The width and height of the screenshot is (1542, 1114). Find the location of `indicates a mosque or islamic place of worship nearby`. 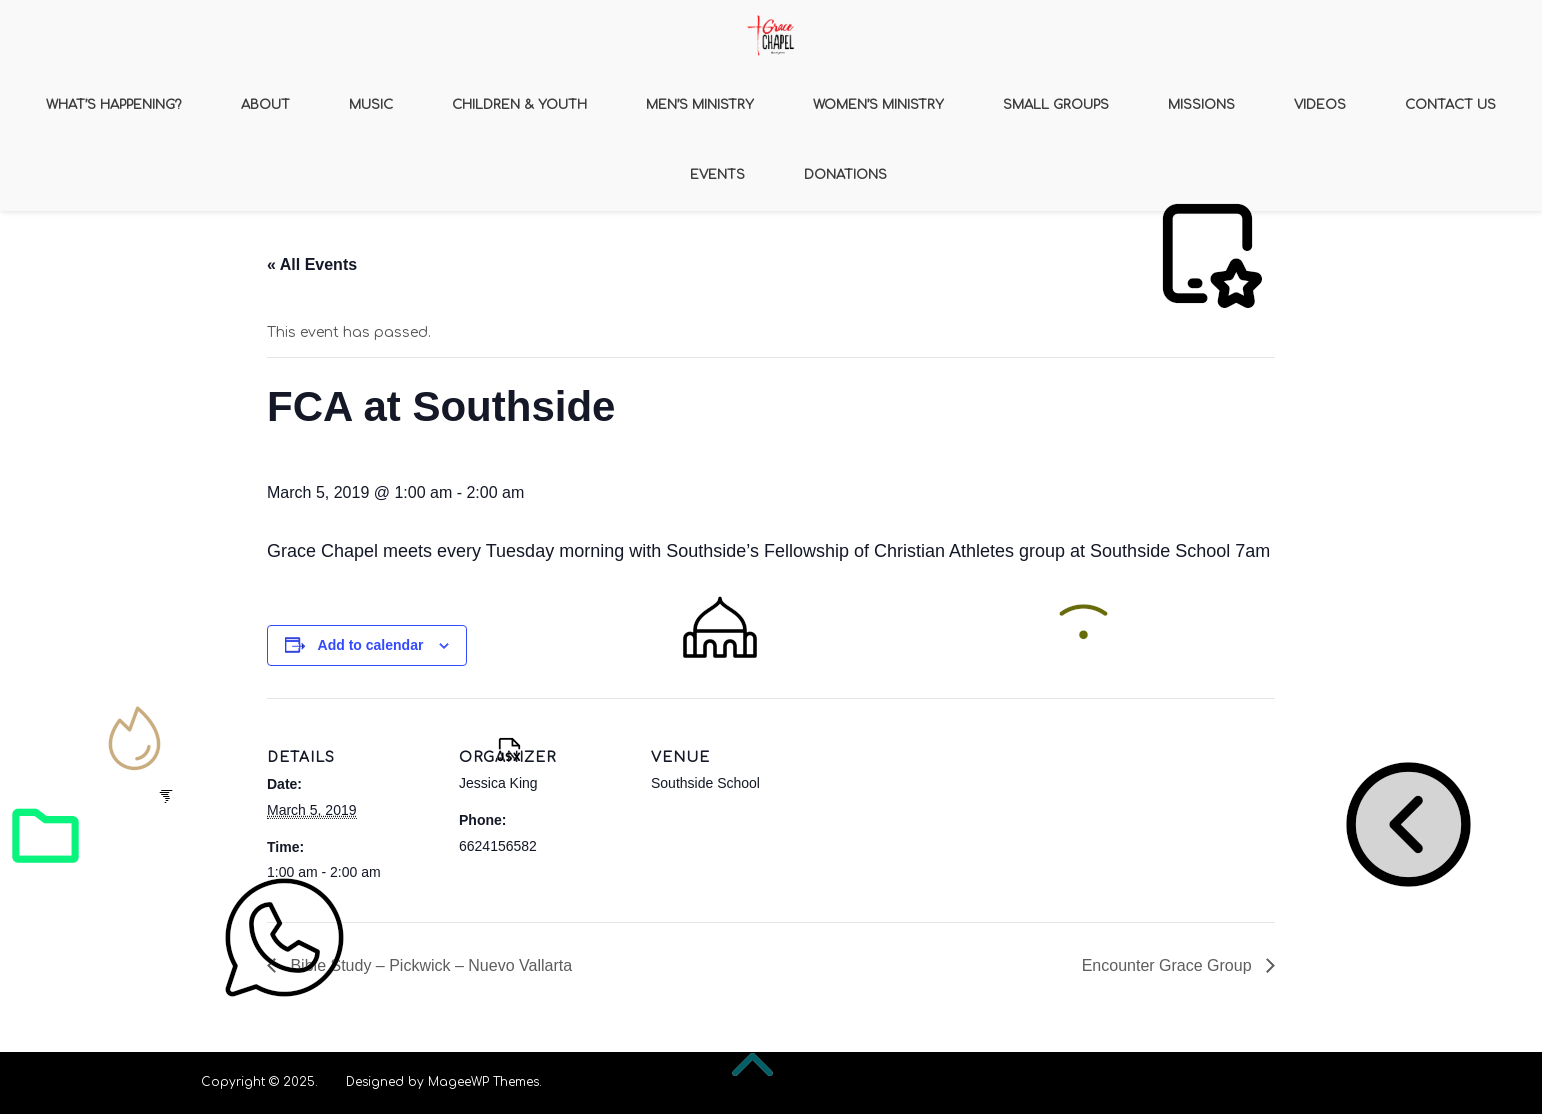

indicates a mosque or islamic place of worship nearby is located at coordinates (720, 631).